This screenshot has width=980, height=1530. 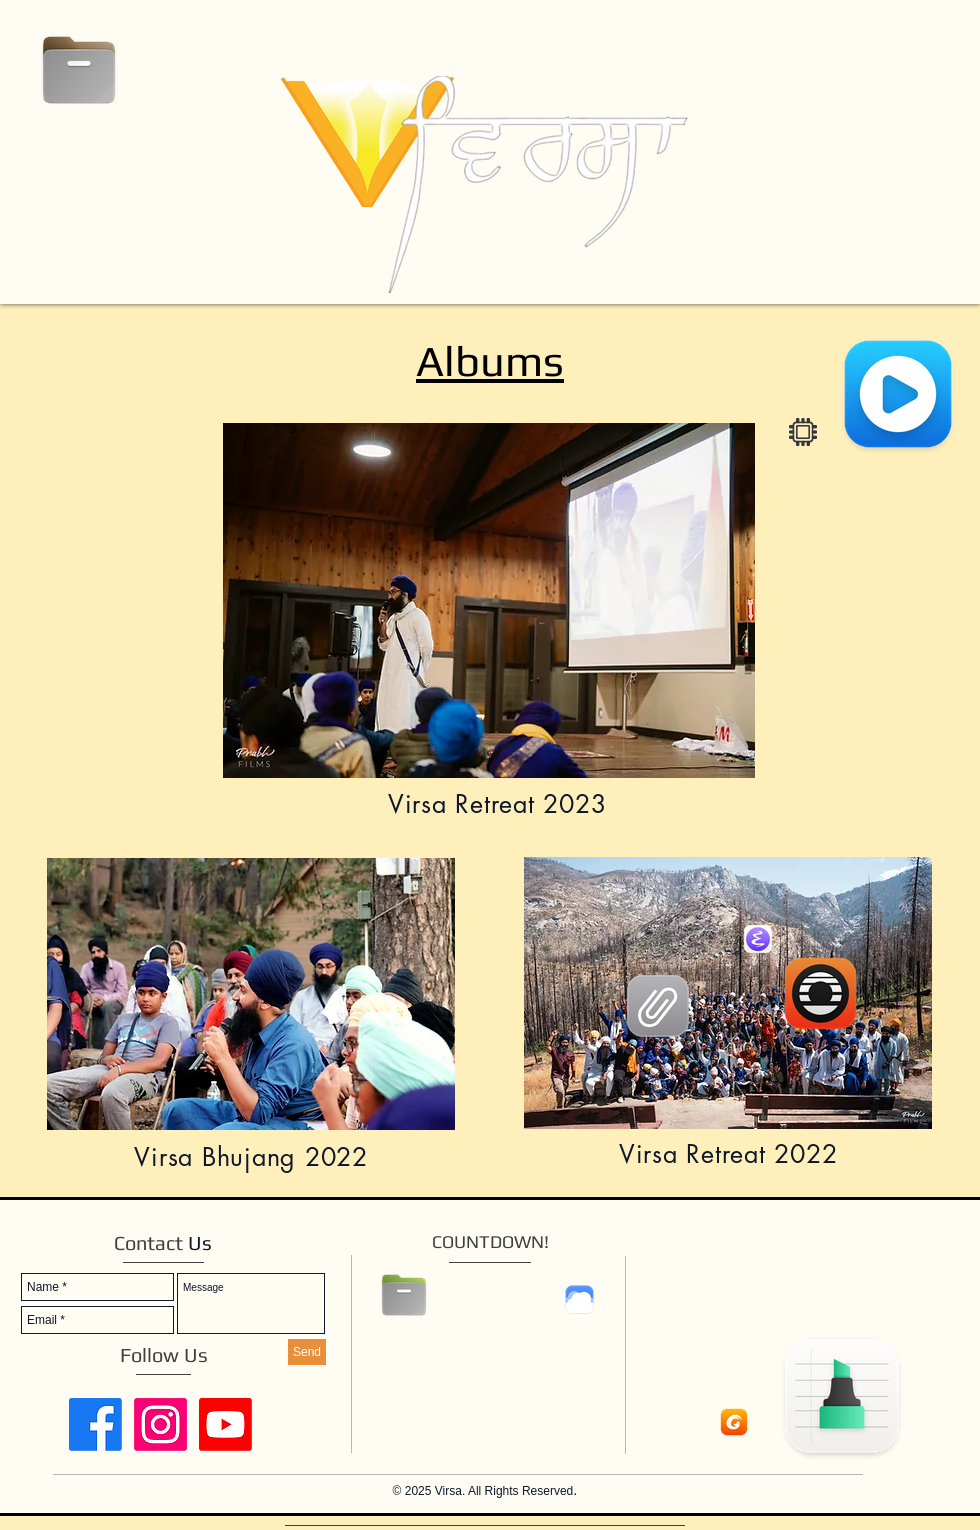 What do you see at coordinates (803, 432) in the screenshot?
I see `access hardware or processor settings` at bounding box center [803, 432].